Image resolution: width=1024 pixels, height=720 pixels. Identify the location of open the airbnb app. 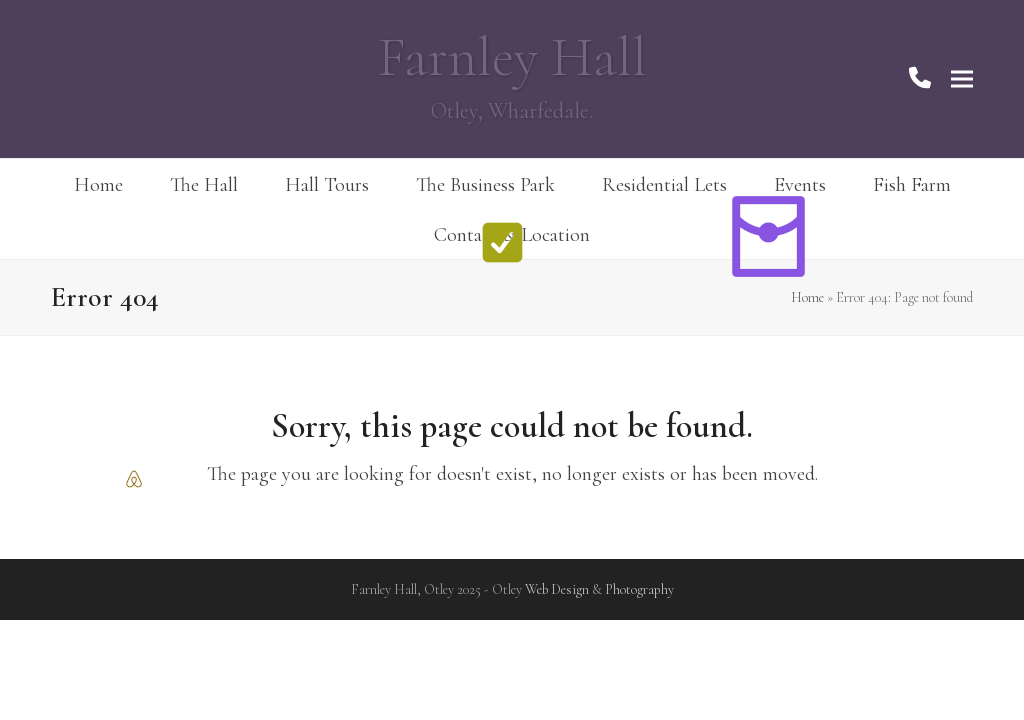
(134, 479).